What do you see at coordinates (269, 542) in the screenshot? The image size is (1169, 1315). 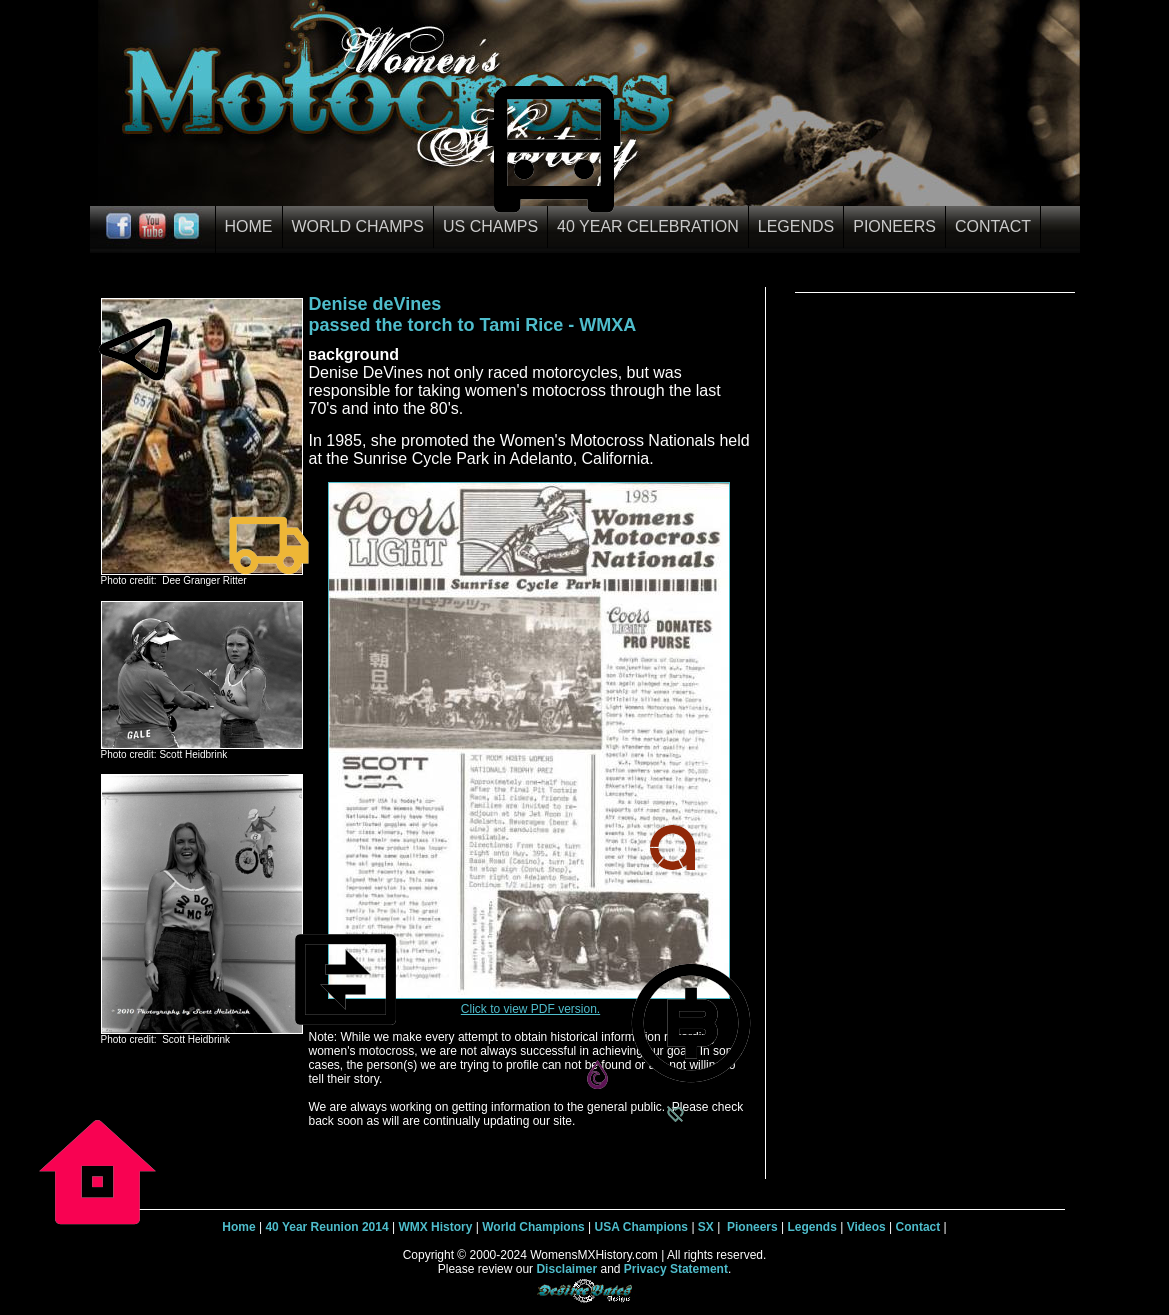 I see `track your delivery status` at bounding box center [269, 542].